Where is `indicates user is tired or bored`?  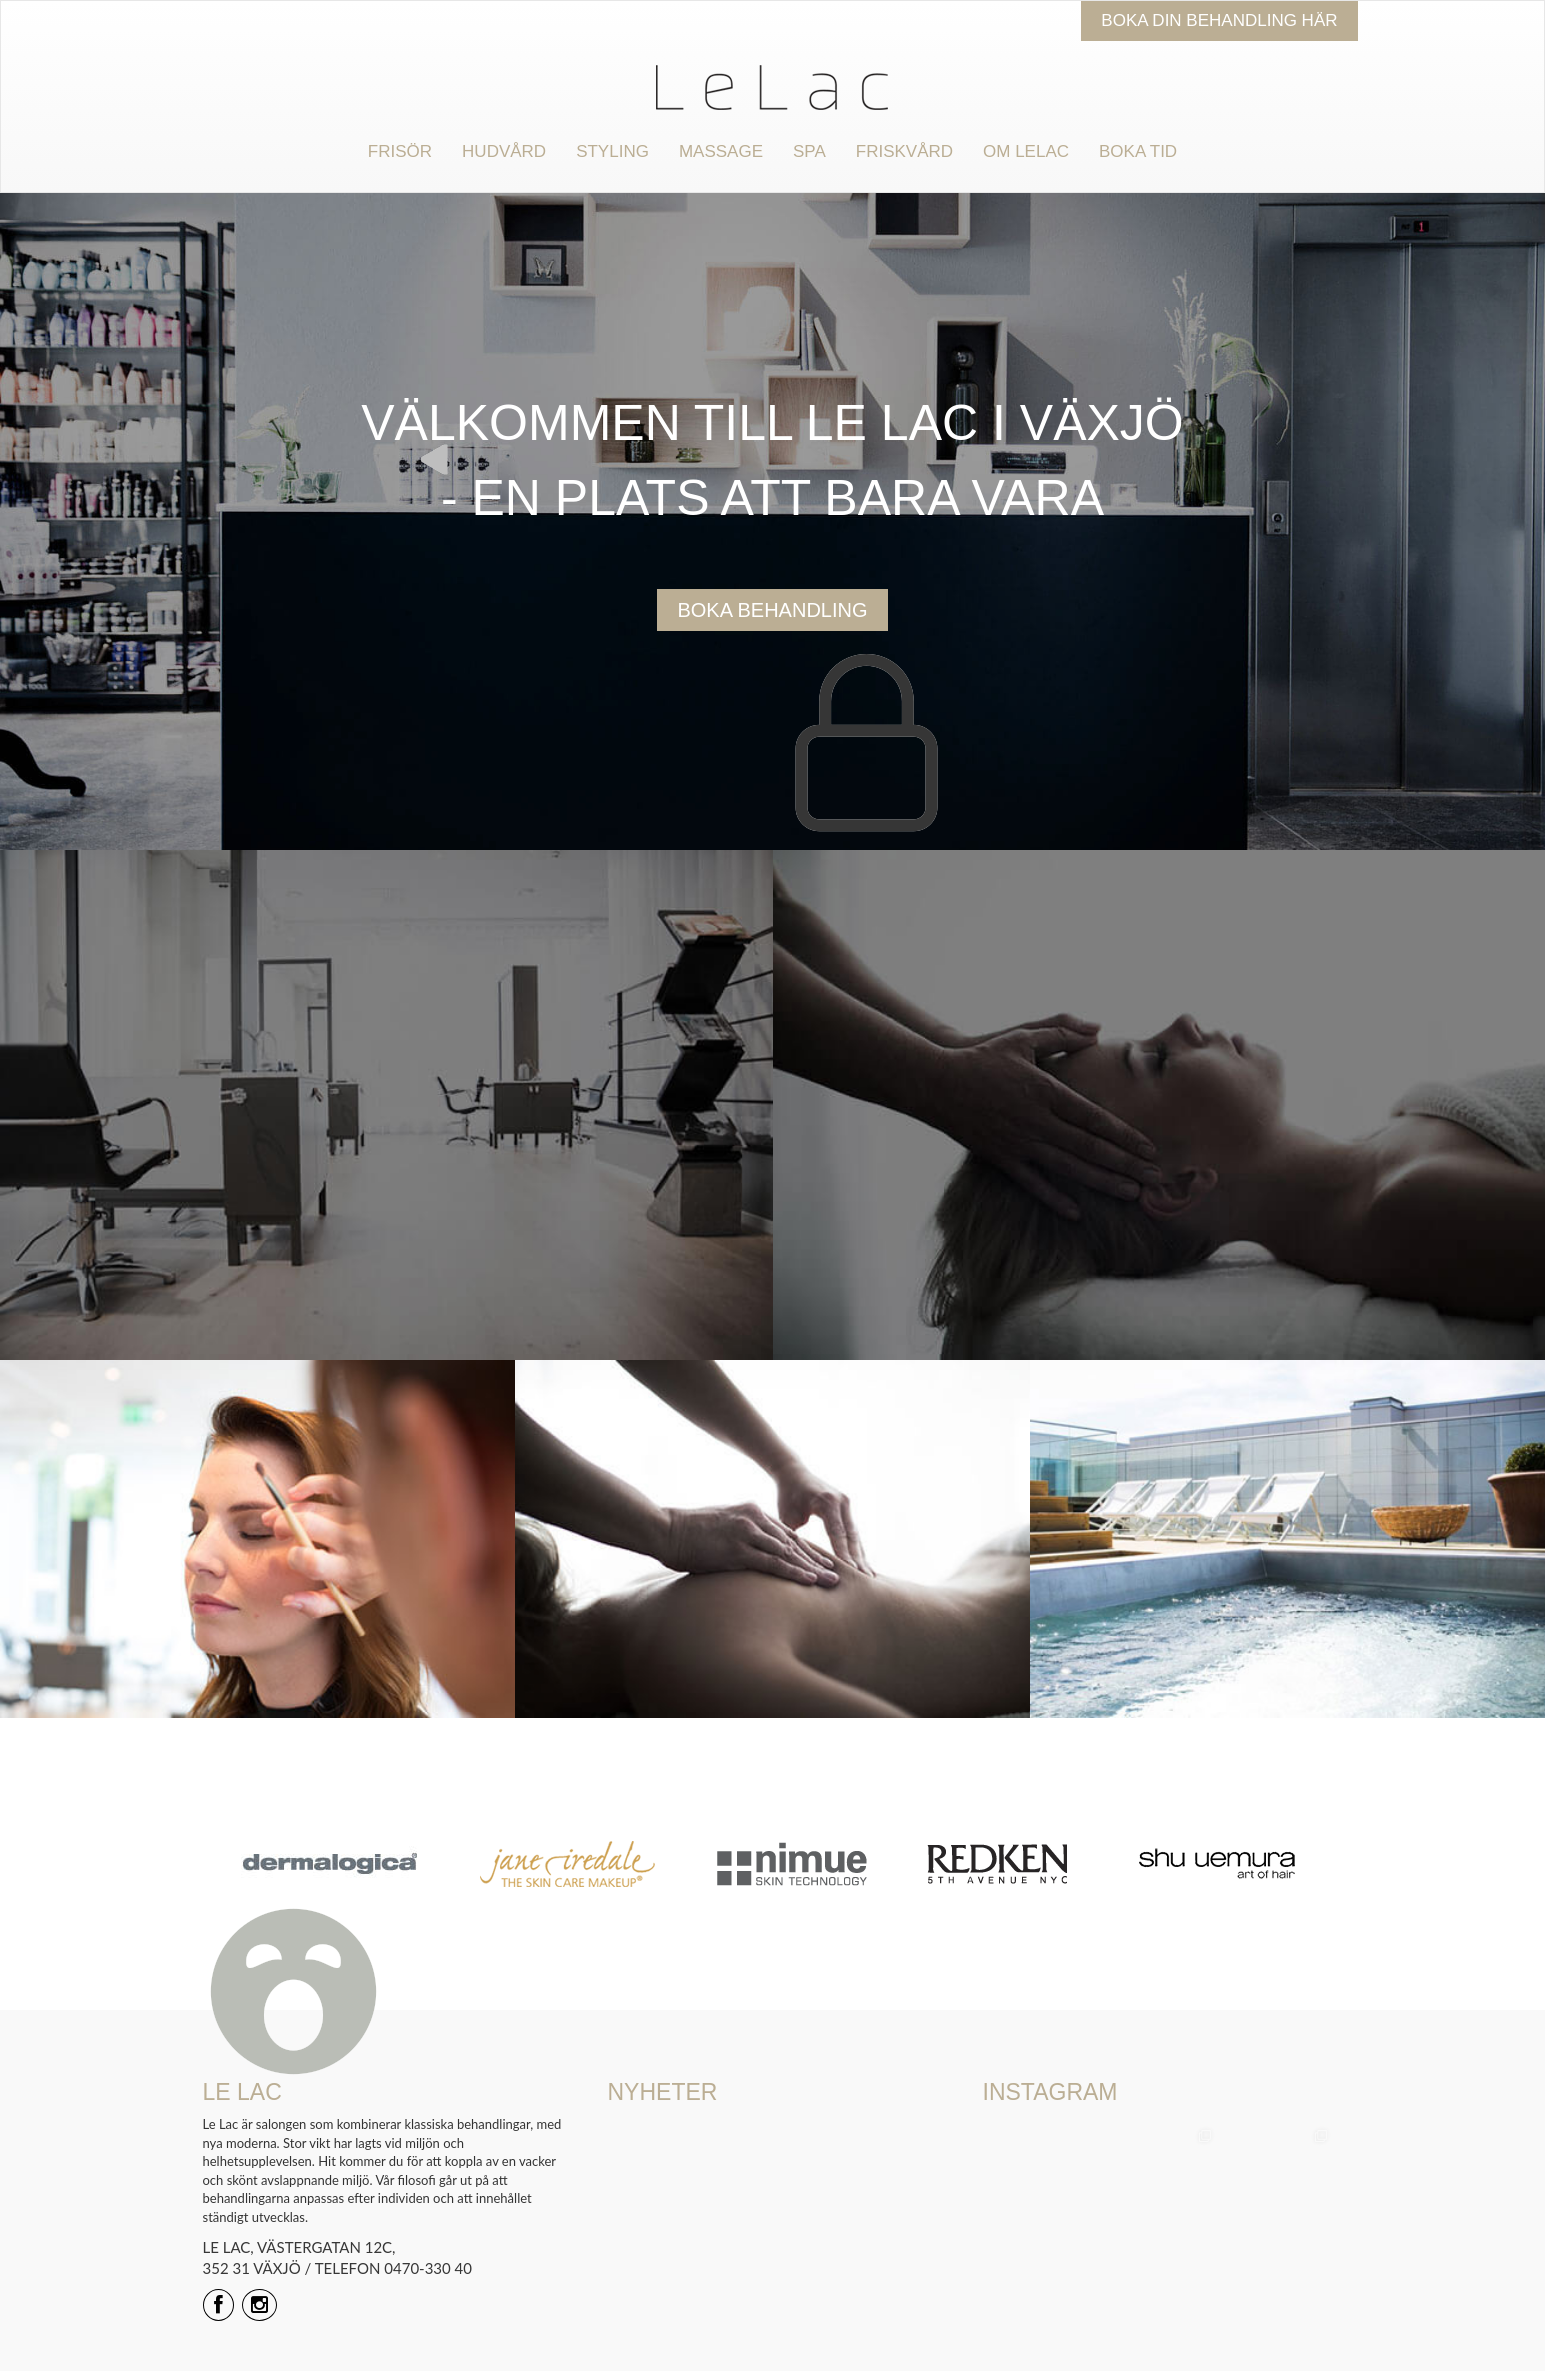
indicates user is tired or bored is located at coordinates (293, 1991).